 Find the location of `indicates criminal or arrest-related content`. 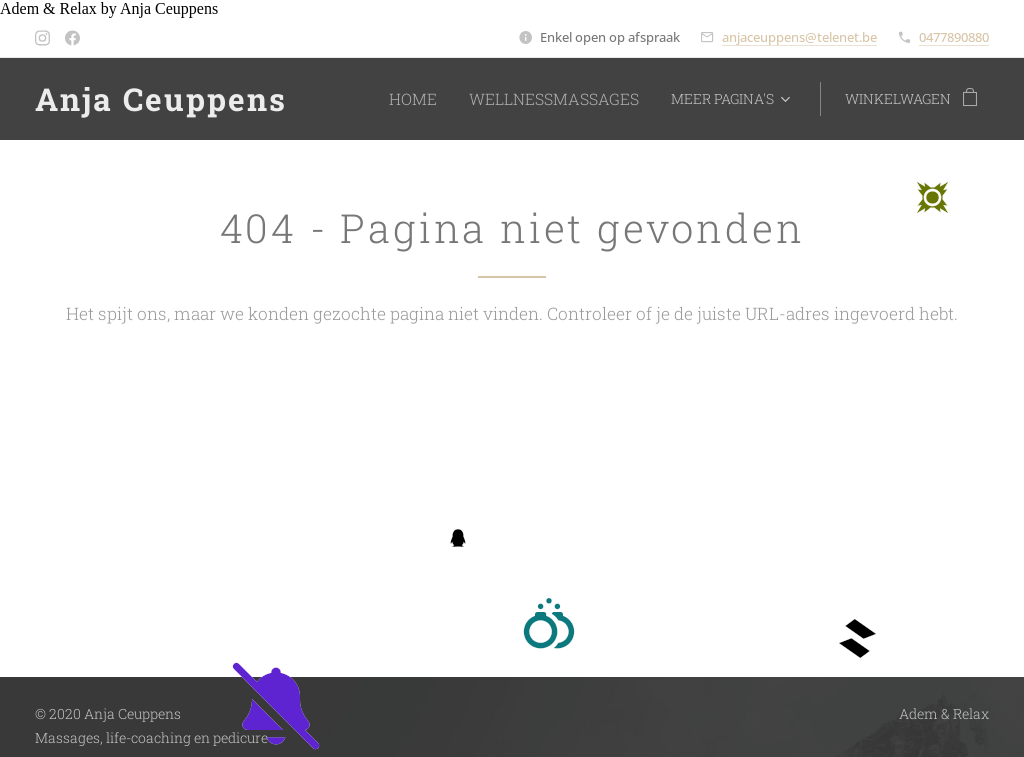

indicates criminal or arrest-related content is located at coordinates (549, 626).